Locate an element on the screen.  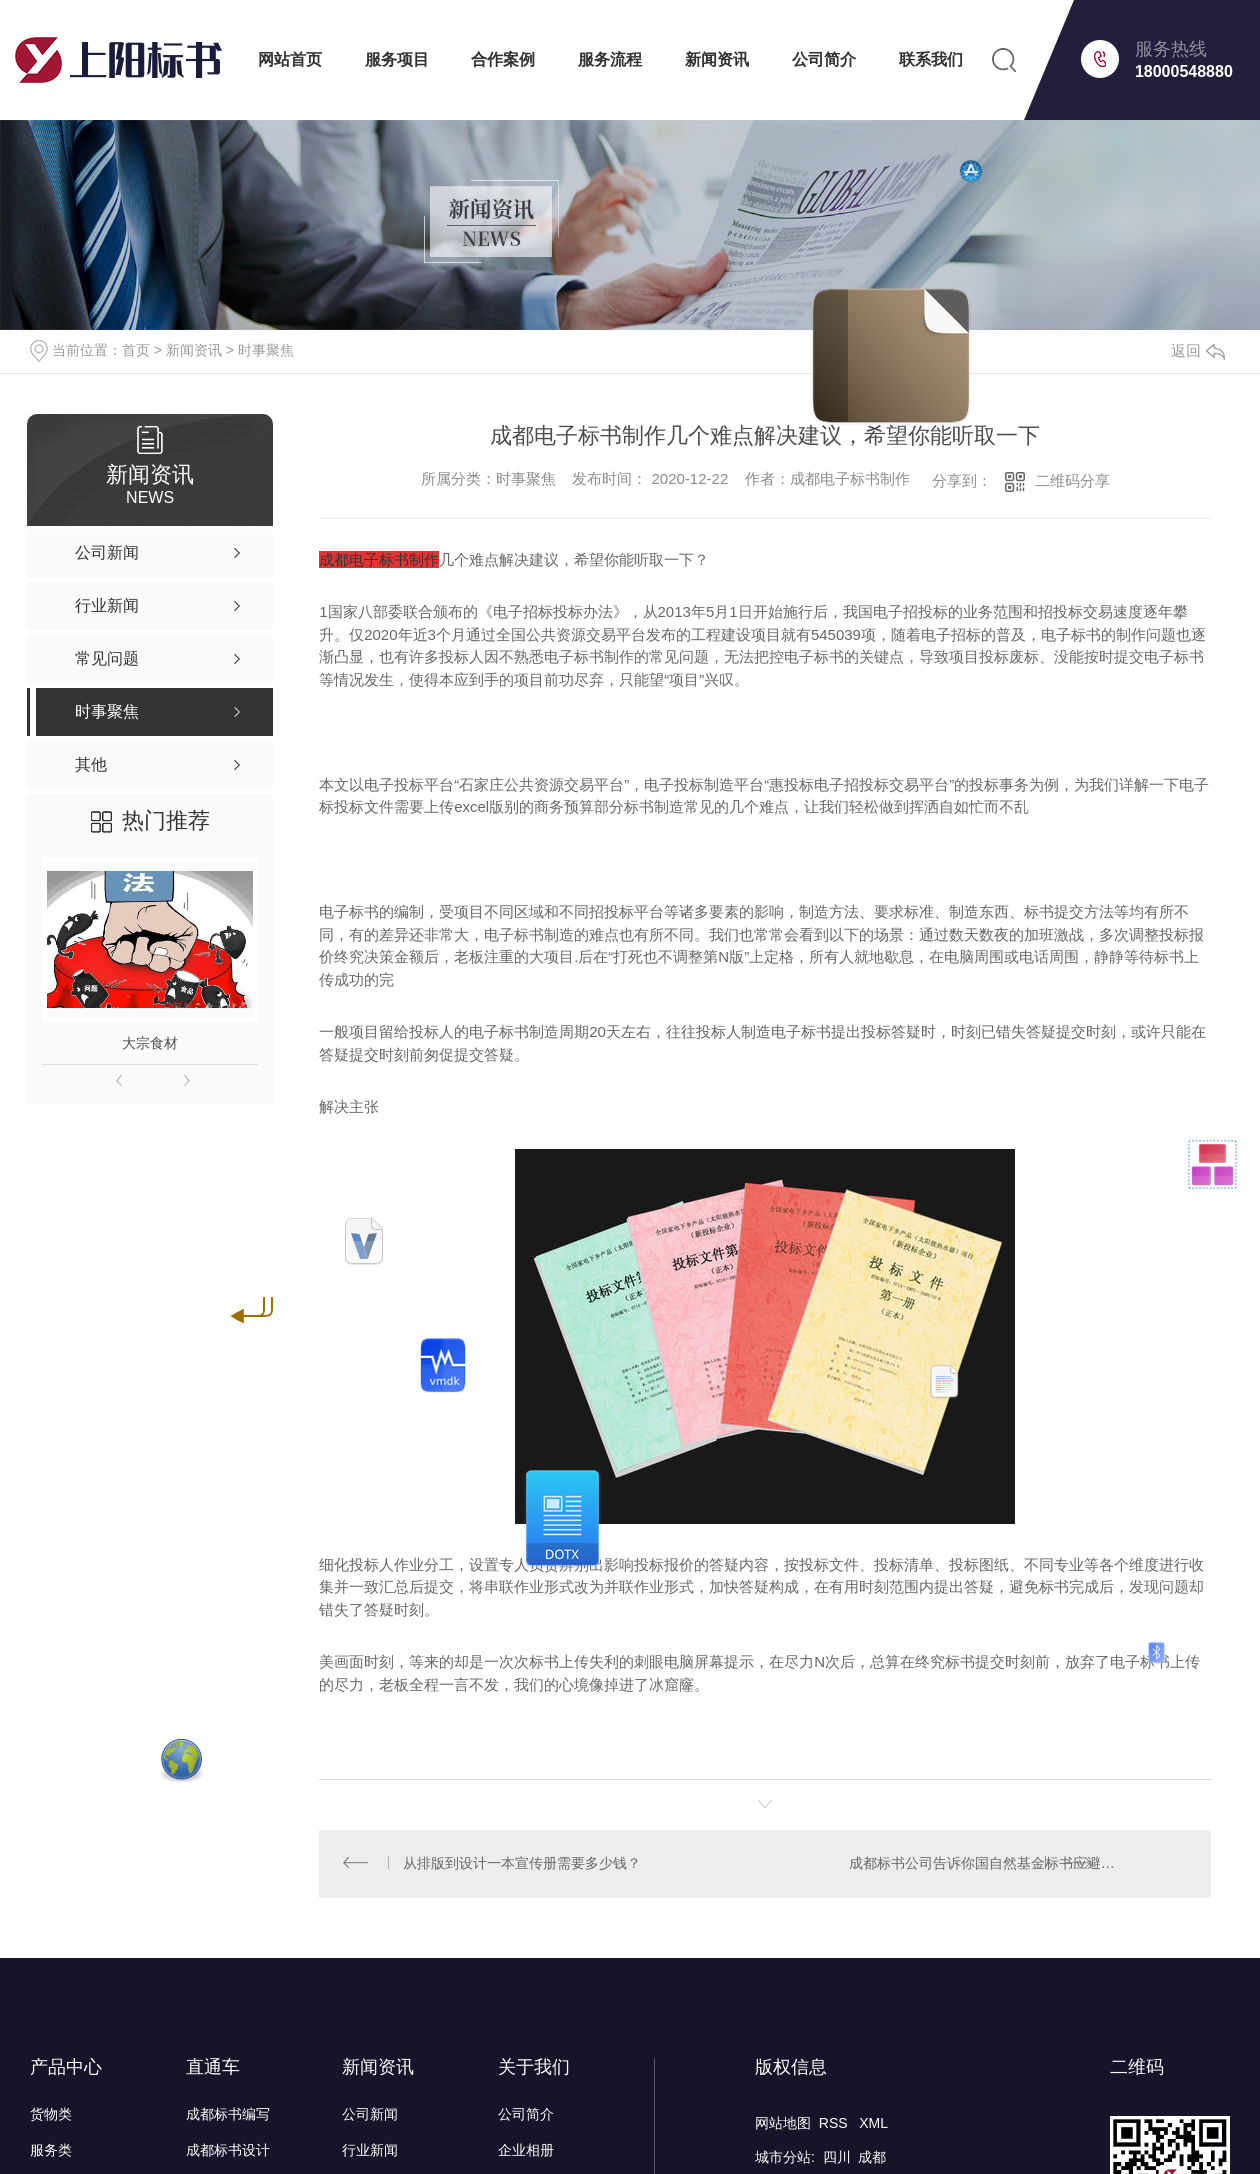
change desktop wallpaper settings is located at coordinates (891, 350).